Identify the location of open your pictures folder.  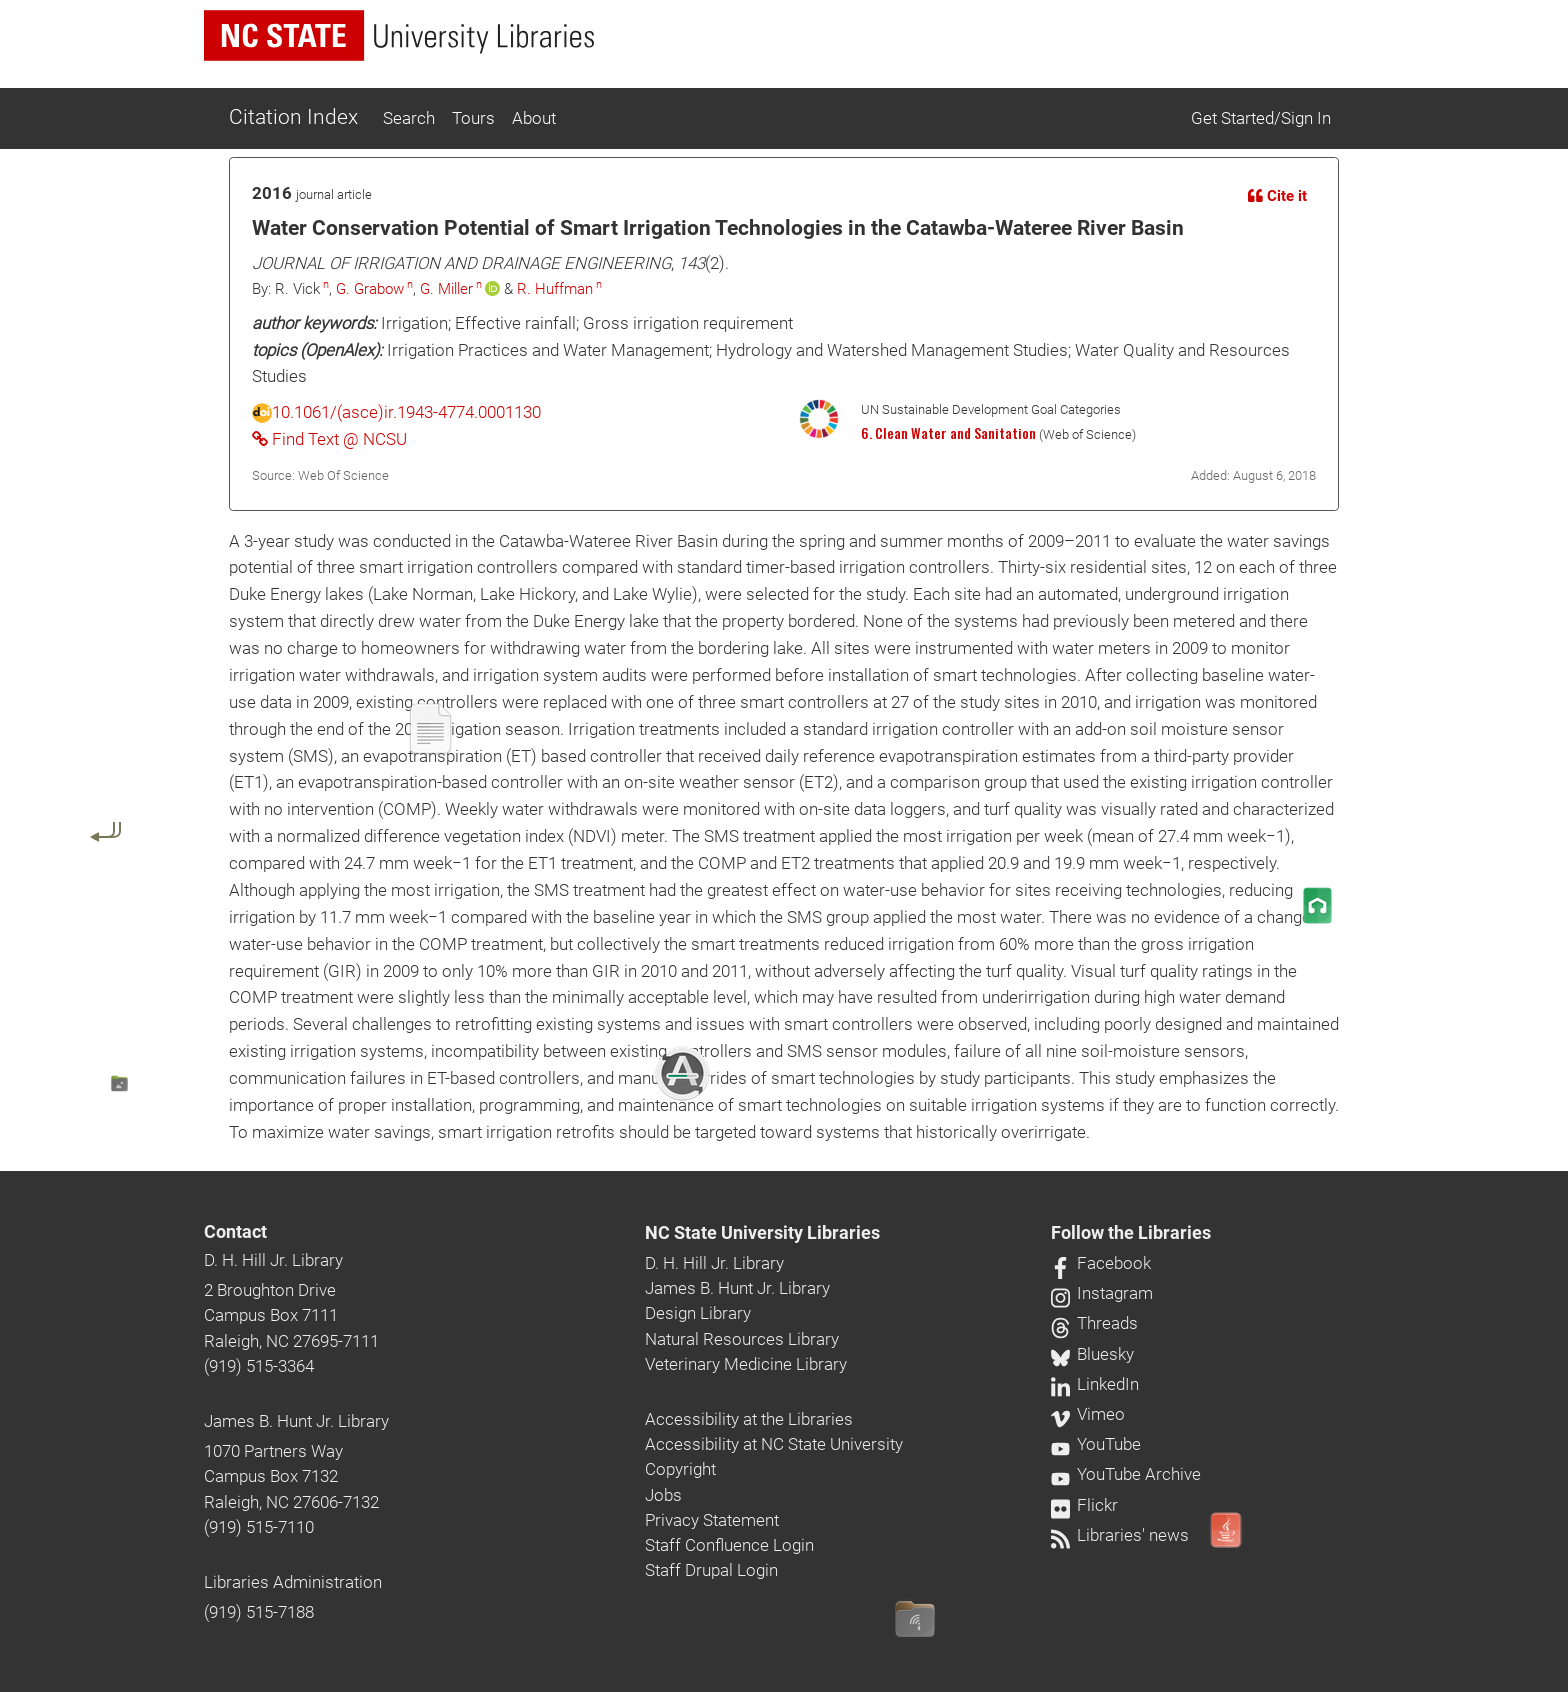
(119, 1083).